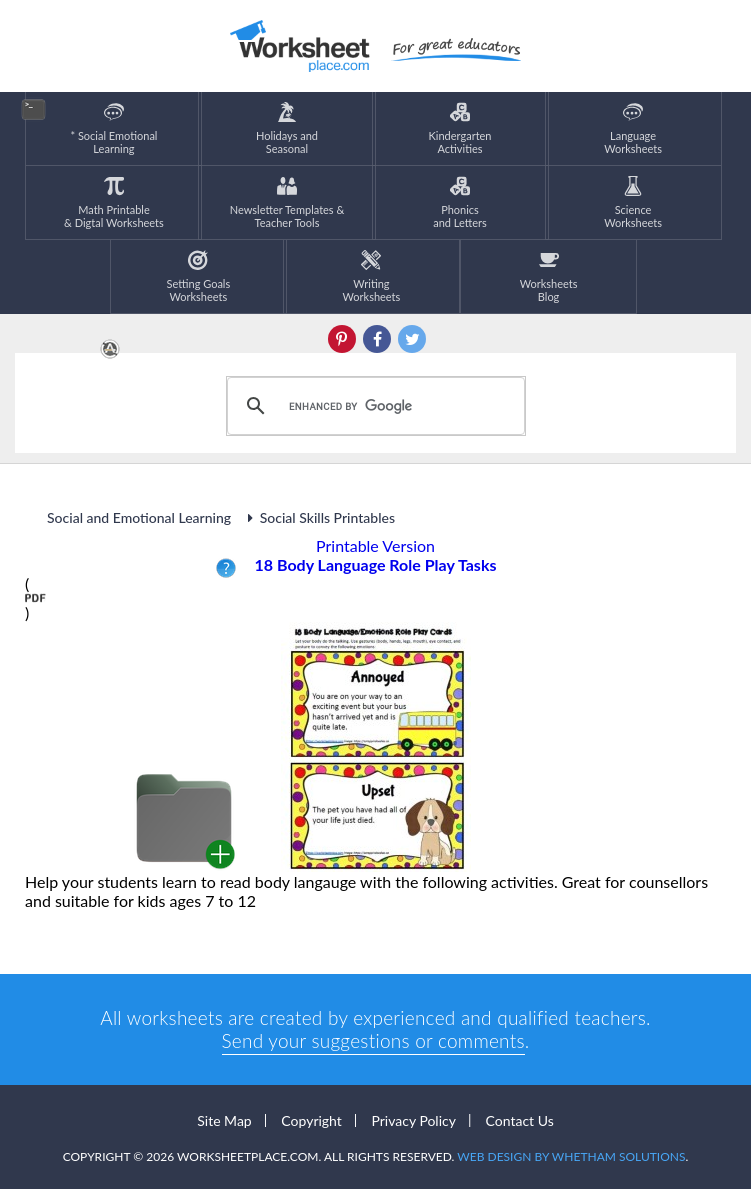 This screenshot has height=1189, width=751. What do you see at coordinates (33, 109) in the screenshot?
I see `open the terminal application` at bounding box center [33, 109].